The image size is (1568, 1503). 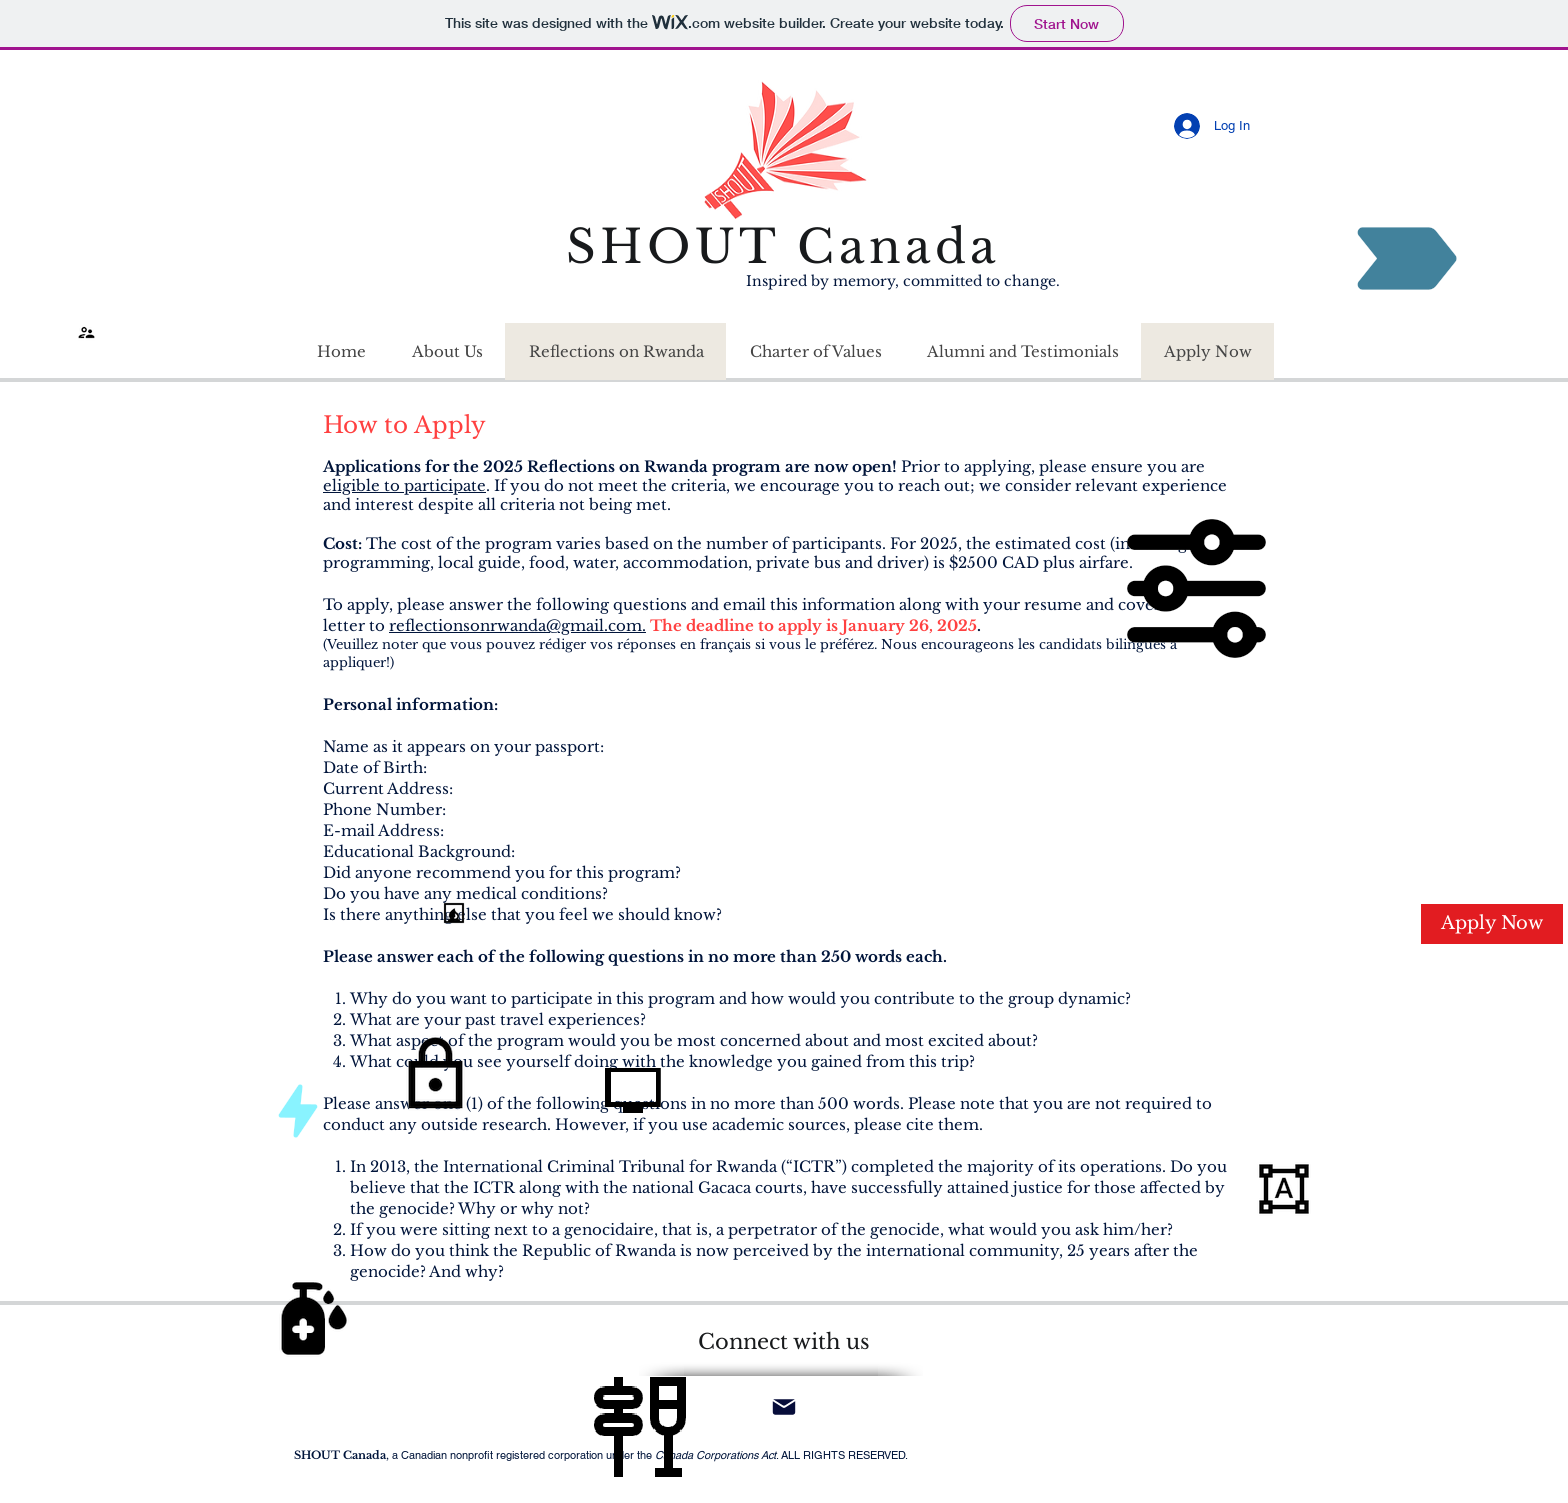 I want to click on access fireplace or heating controls, so click(x=454, y=913).